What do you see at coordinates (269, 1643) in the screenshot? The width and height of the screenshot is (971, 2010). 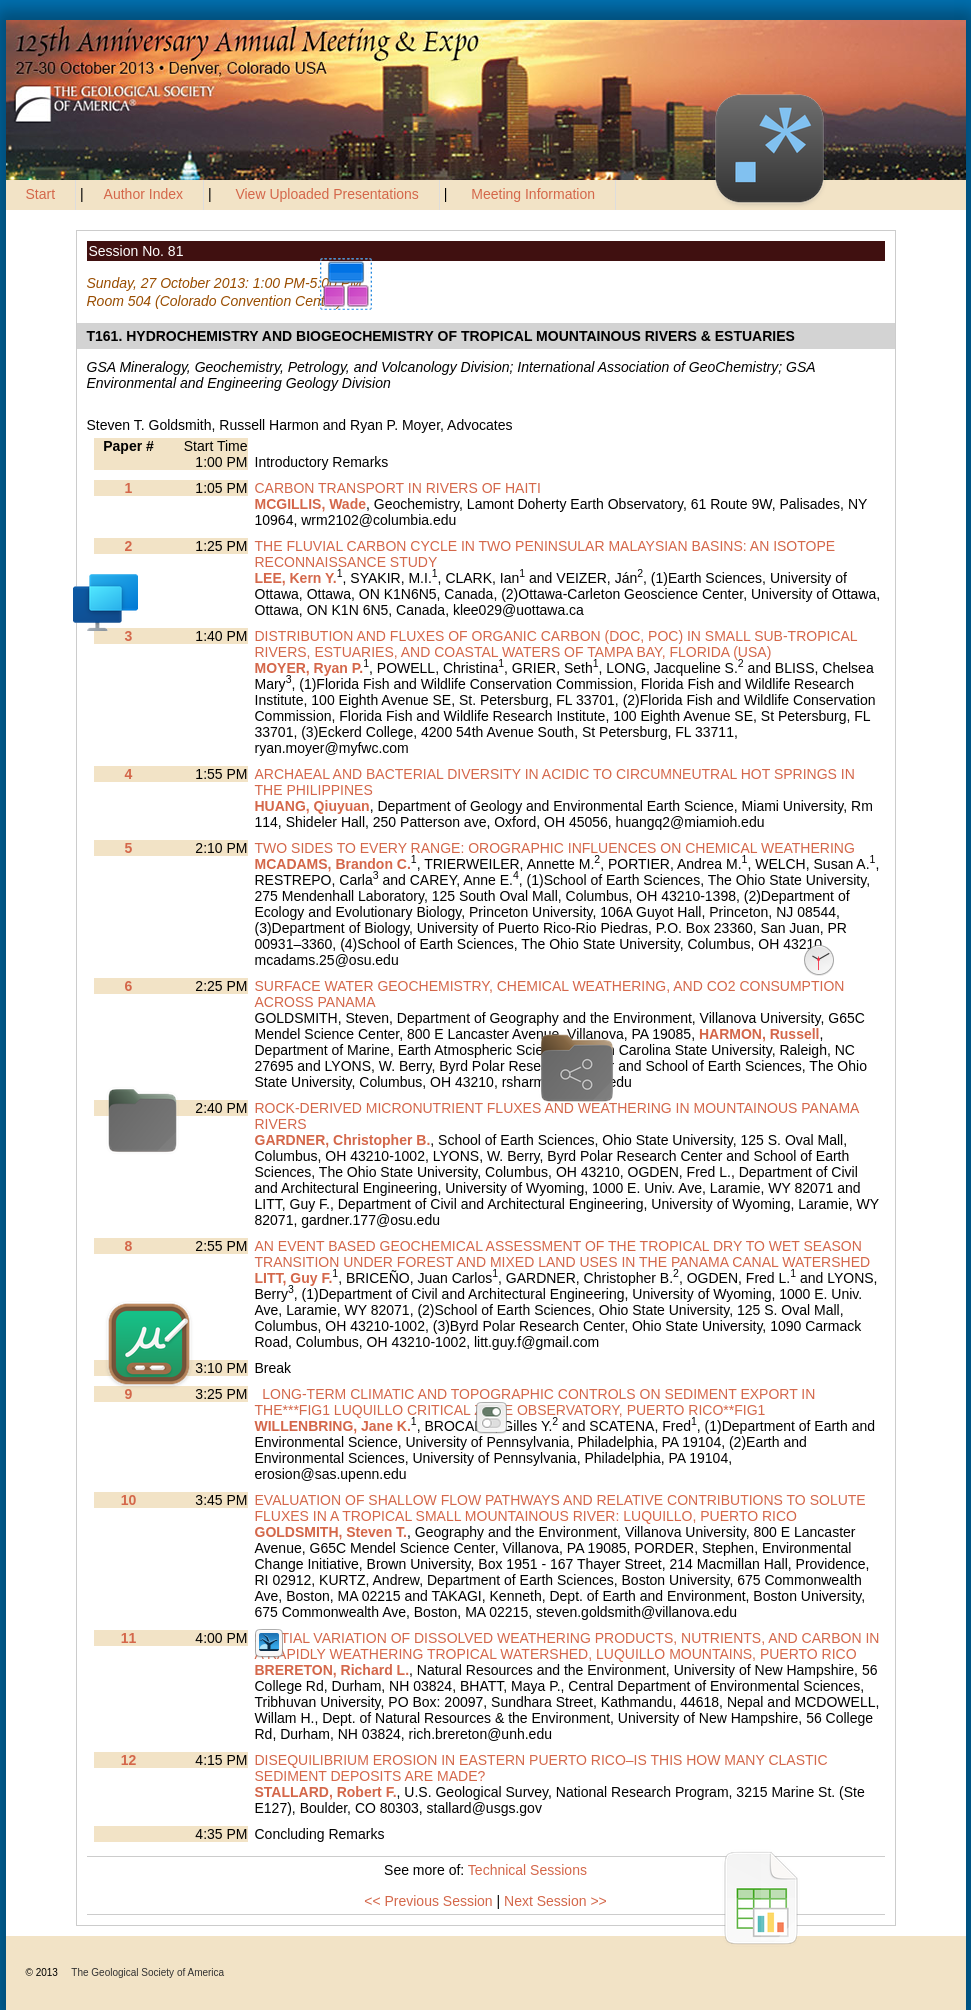 I see `open shotwell photo manager` at bounding box center [269, 1643].